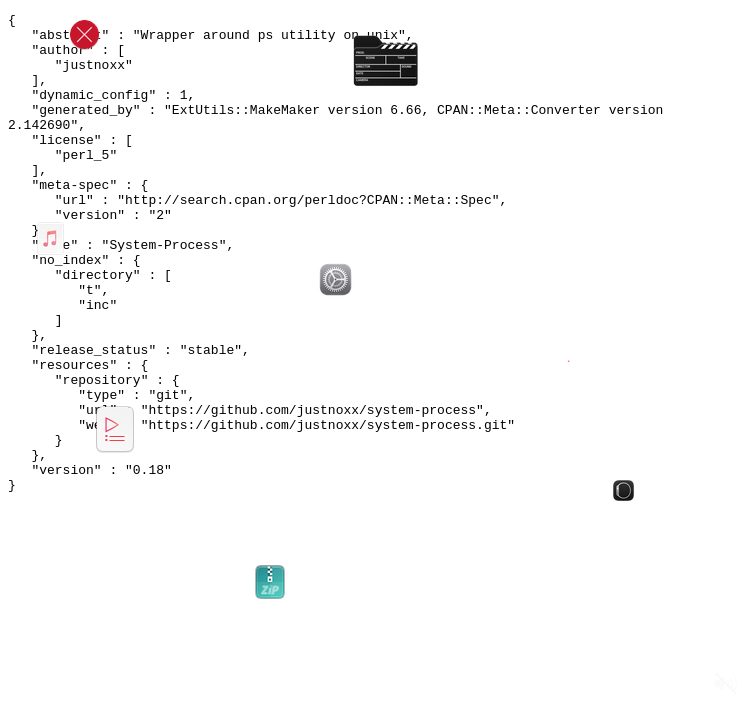 Image resolution: width=748 pixels, height=720 pixels. Describe the element at coordinates (385, 62) in the screenshot. I see `open your movies folder` at that location.